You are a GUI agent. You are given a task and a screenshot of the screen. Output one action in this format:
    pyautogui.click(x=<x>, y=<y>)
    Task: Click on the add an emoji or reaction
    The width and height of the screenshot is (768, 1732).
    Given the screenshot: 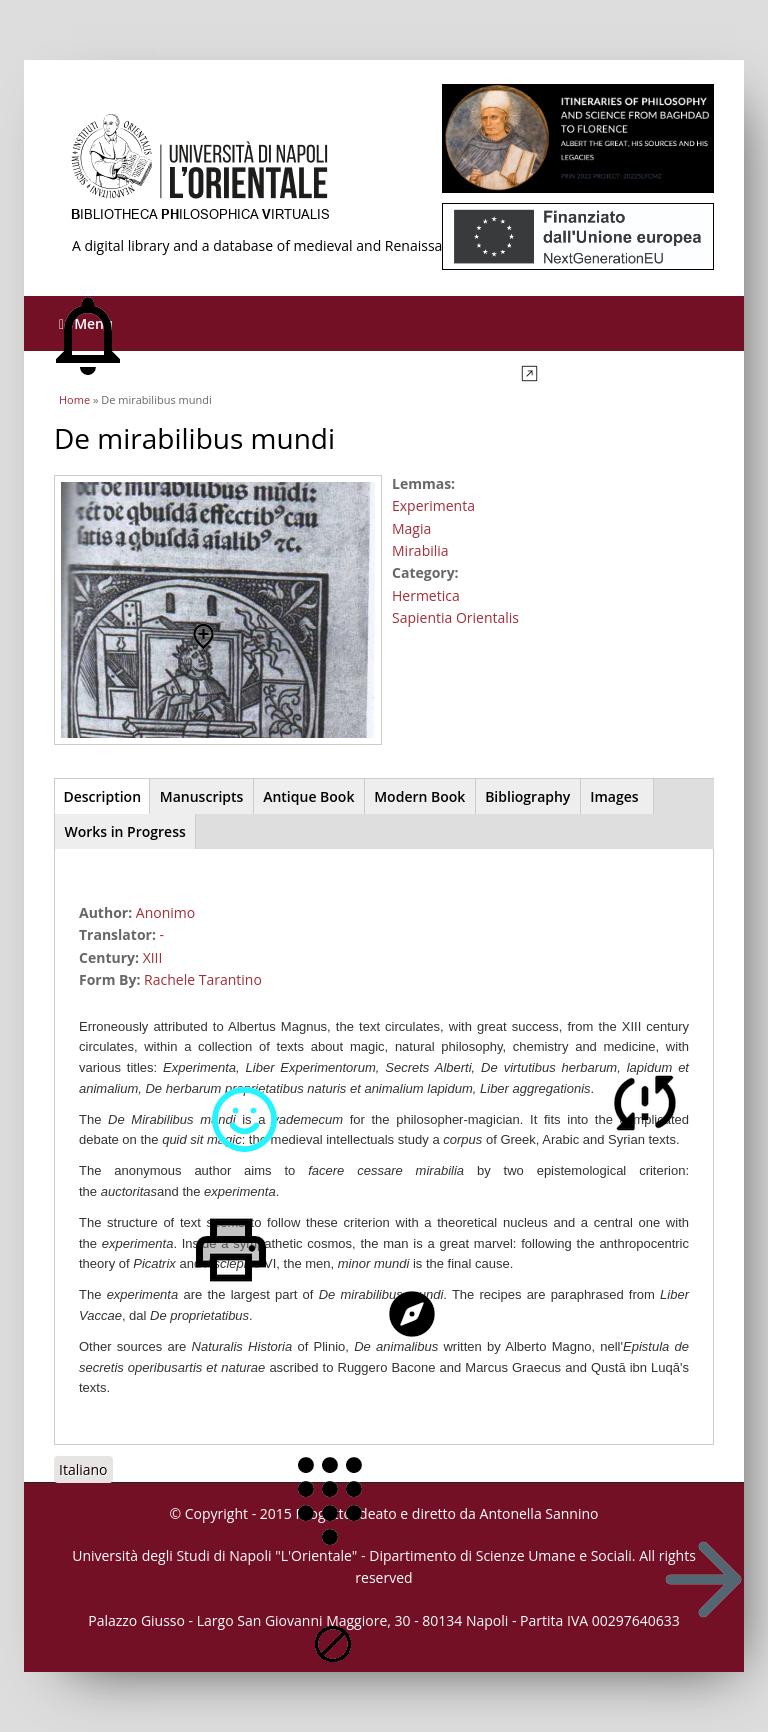 What is the action you would take?
    pyautogui.click(x=244, y=1119)
    